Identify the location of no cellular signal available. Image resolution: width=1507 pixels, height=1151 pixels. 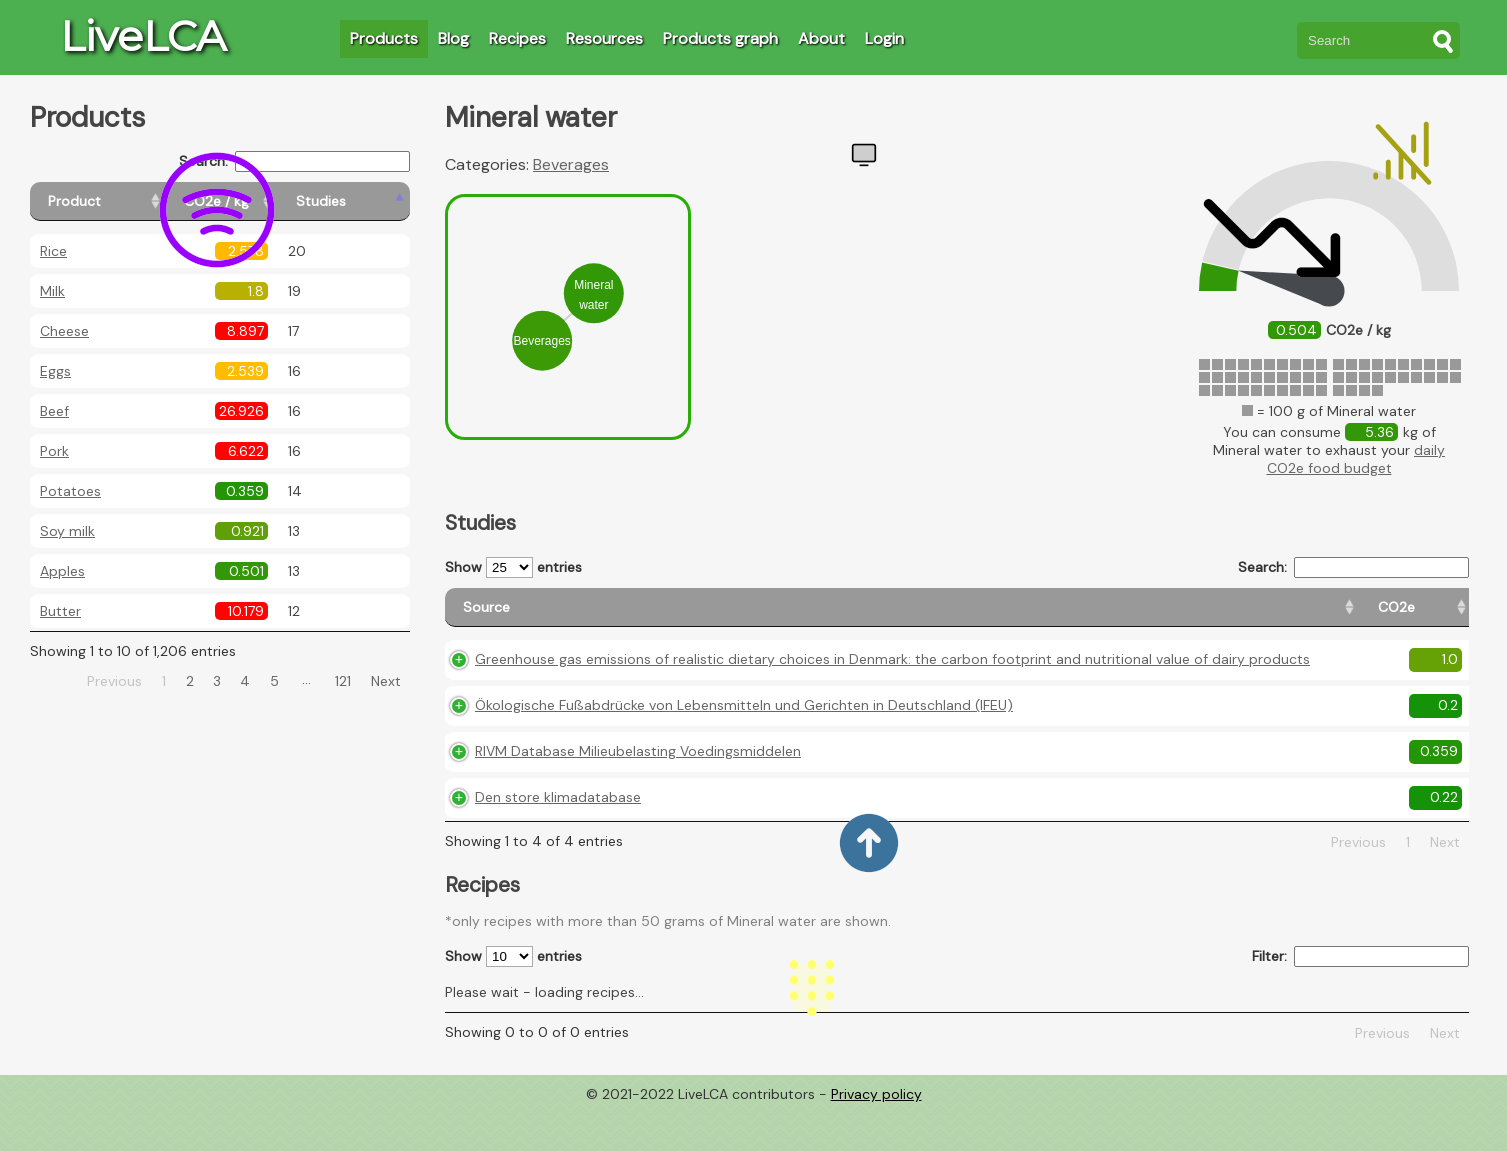
(1403, 154).